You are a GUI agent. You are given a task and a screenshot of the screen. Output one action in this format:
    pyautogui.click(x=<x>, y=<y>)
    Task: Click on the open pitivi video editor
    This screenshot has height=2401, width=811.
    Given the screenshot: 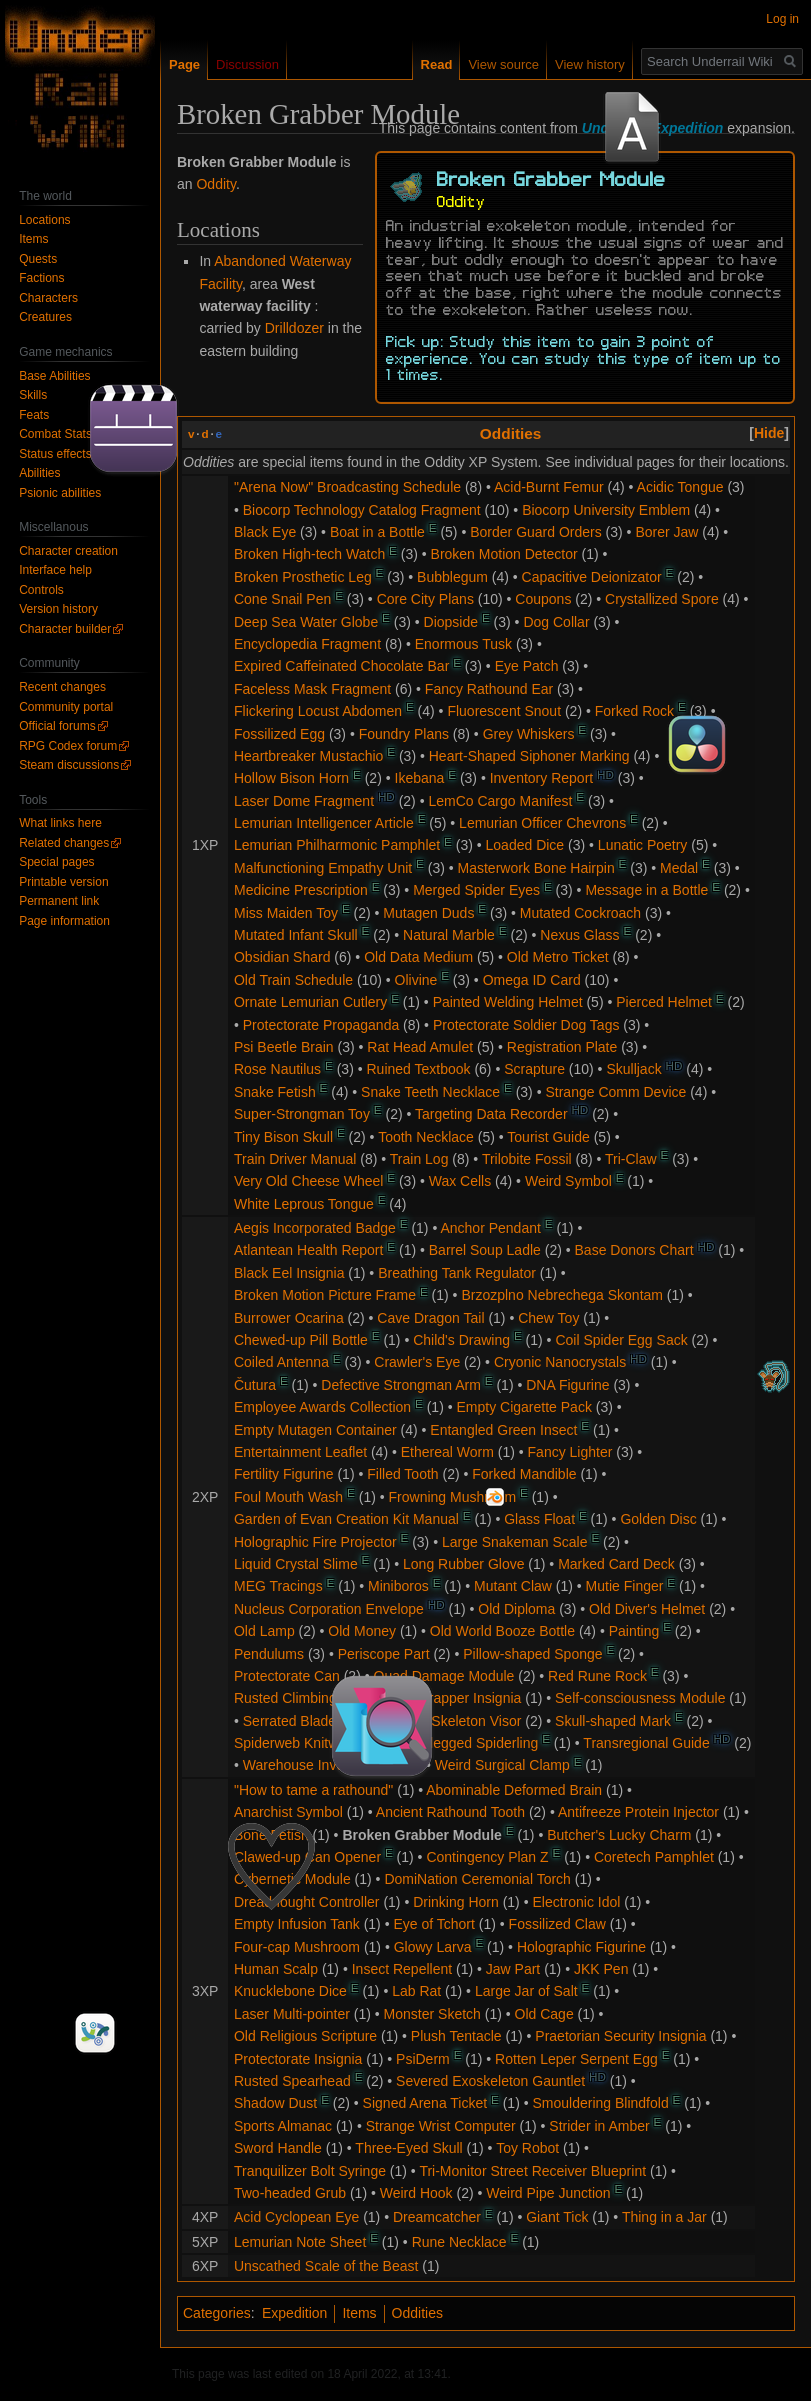 What is the action you would take?
    pyautogui.click(x=133, y=428)
    